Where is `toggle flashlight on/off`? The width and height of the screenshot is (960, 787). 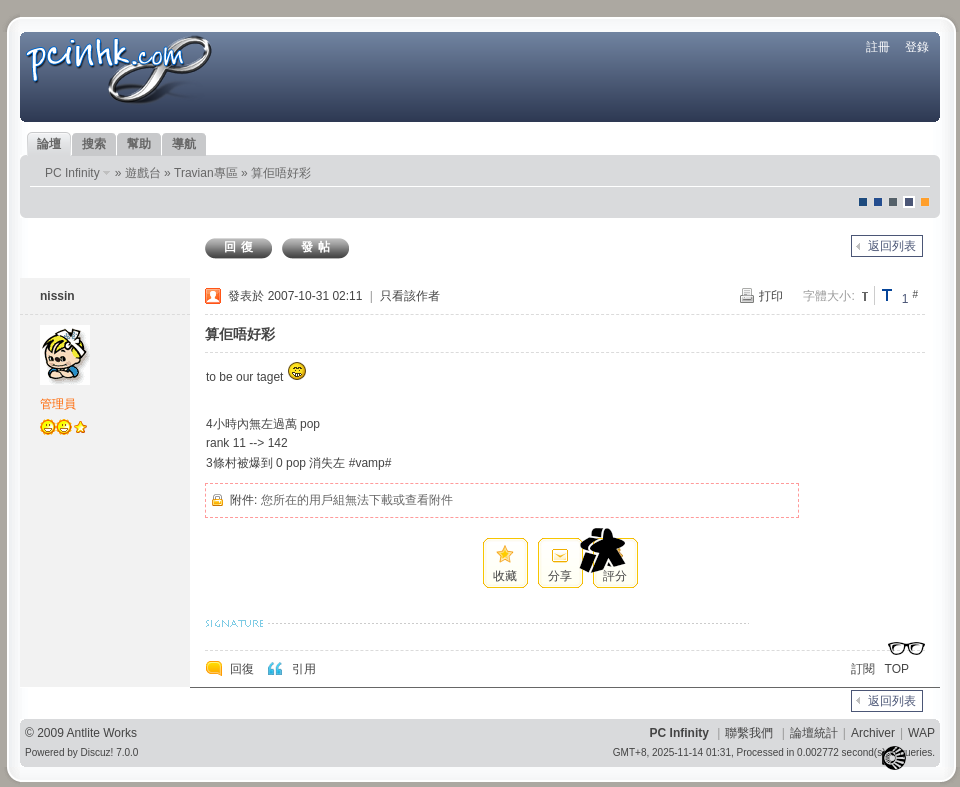 toggle flashlight on/off is located at coordinates (894, 758).